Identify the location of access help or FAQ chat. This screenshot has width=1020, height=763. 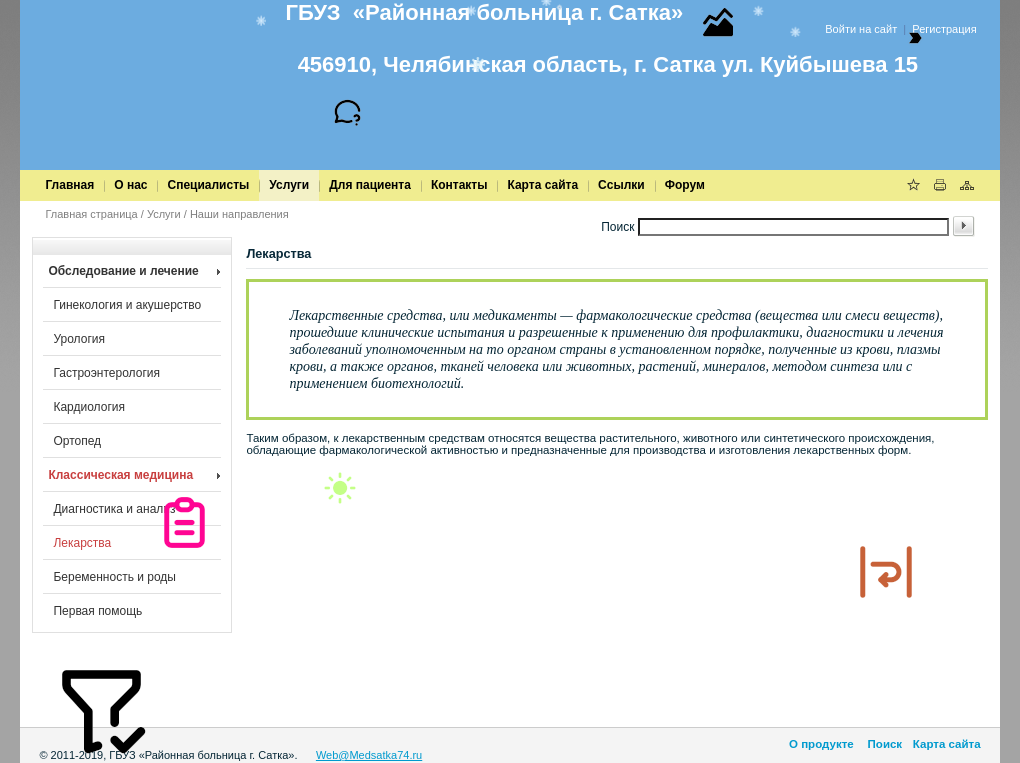
(347, 111).